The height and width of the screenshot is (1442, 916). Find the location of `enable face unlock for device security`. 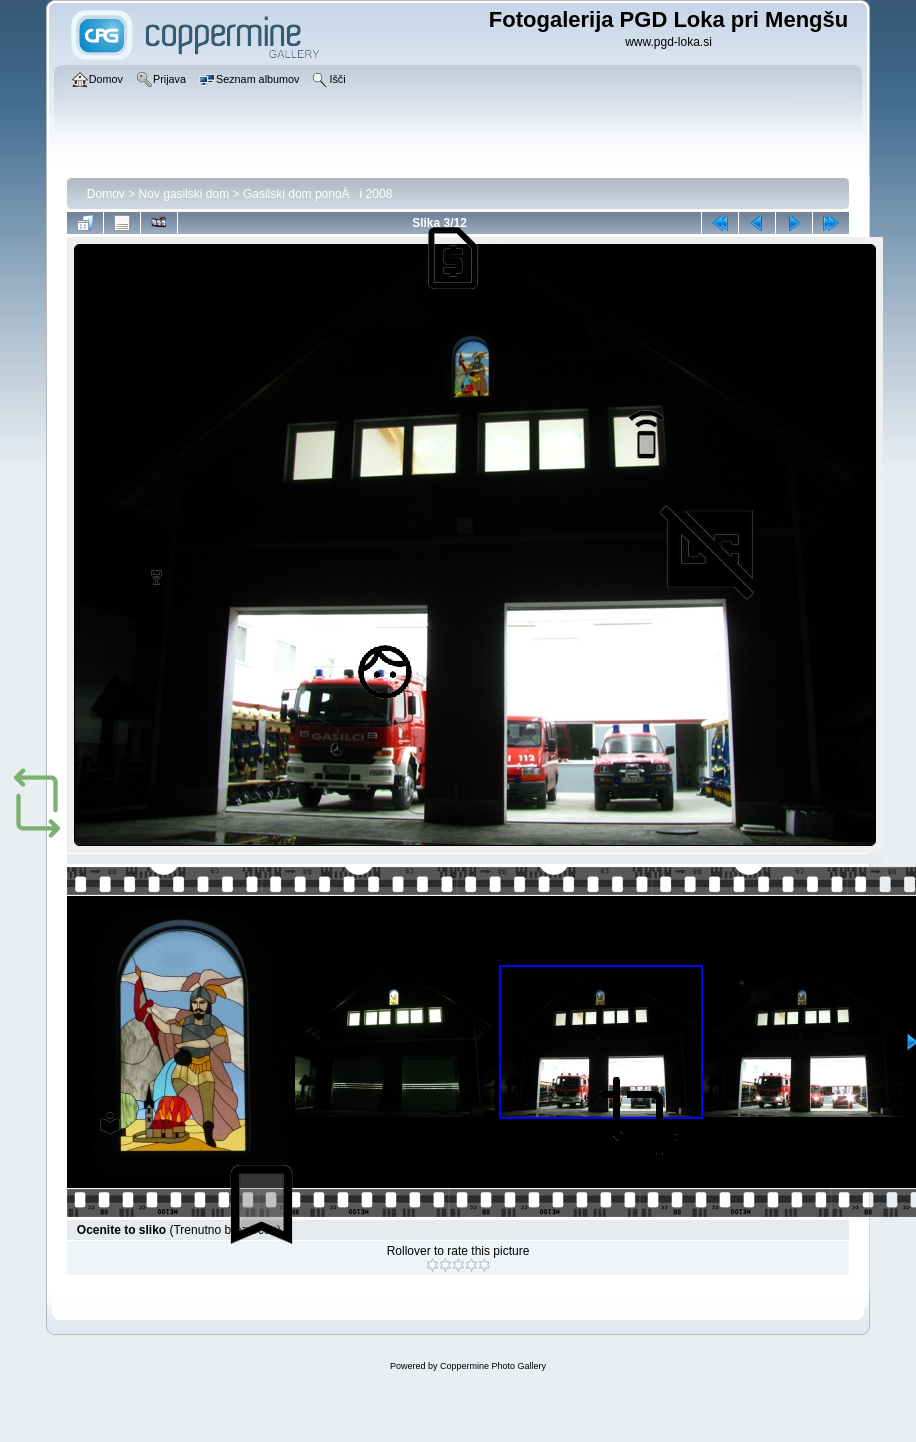

enable face unlock for device security is located at coordinates (385, 672).